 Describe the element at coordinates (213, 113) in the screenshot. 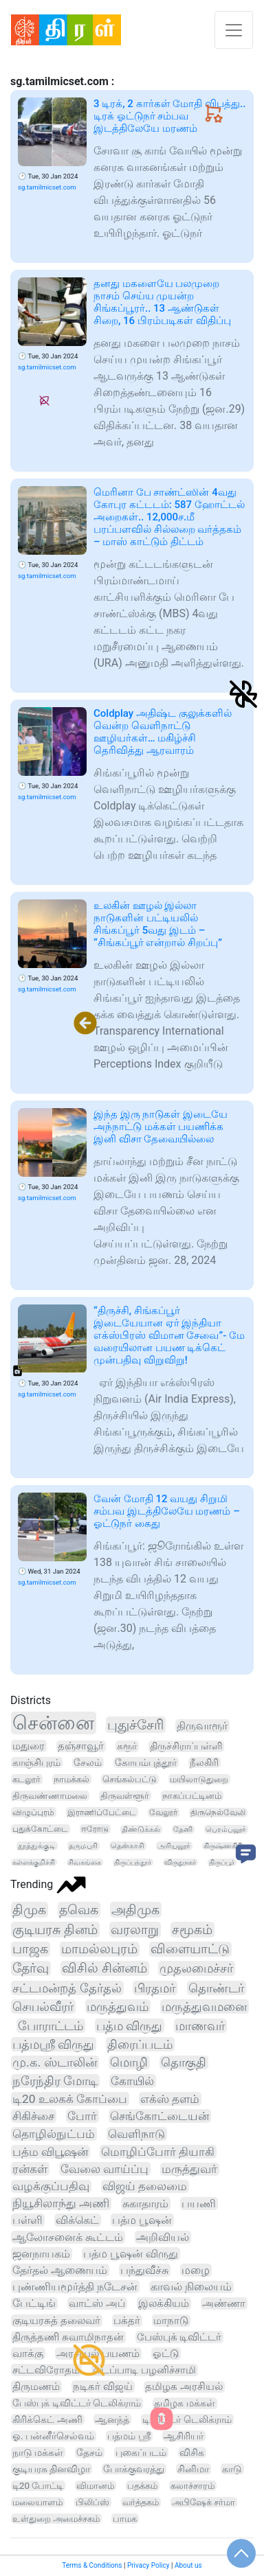

I see `view favorite or starred items in cart` at that location.